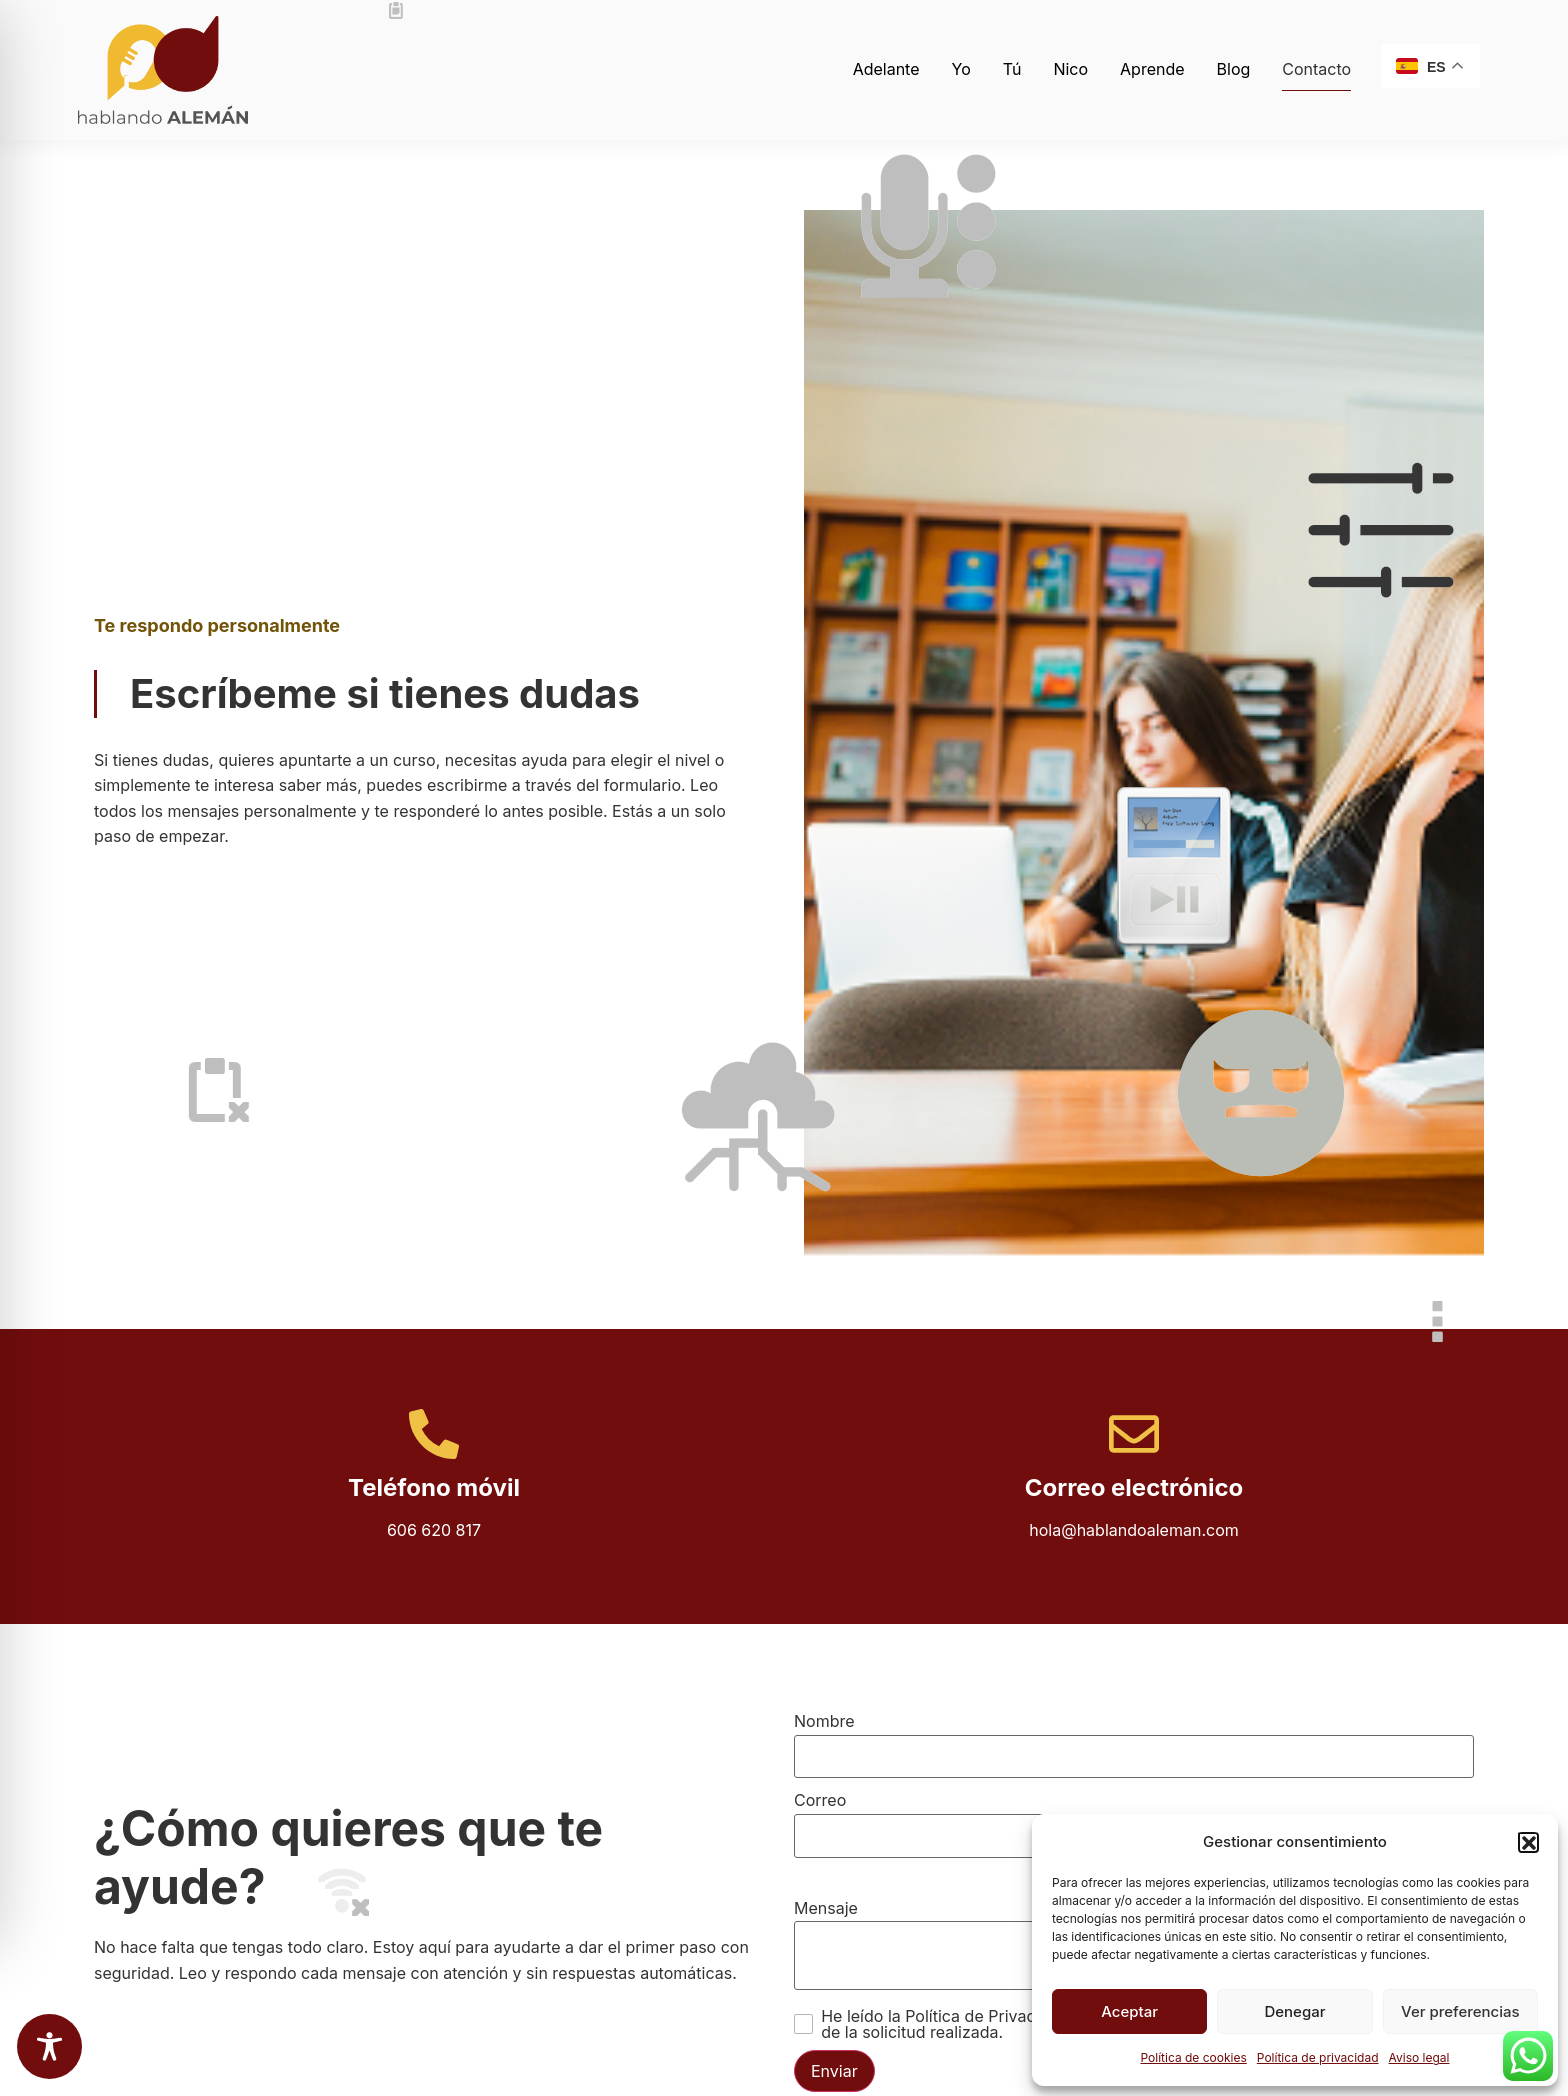 The image size is (1568, 2096). What do you see at coordinates (1381, 525) in the screenshot?
I see `adjust audio equalizer settings` at bounding box center [1381, 525].